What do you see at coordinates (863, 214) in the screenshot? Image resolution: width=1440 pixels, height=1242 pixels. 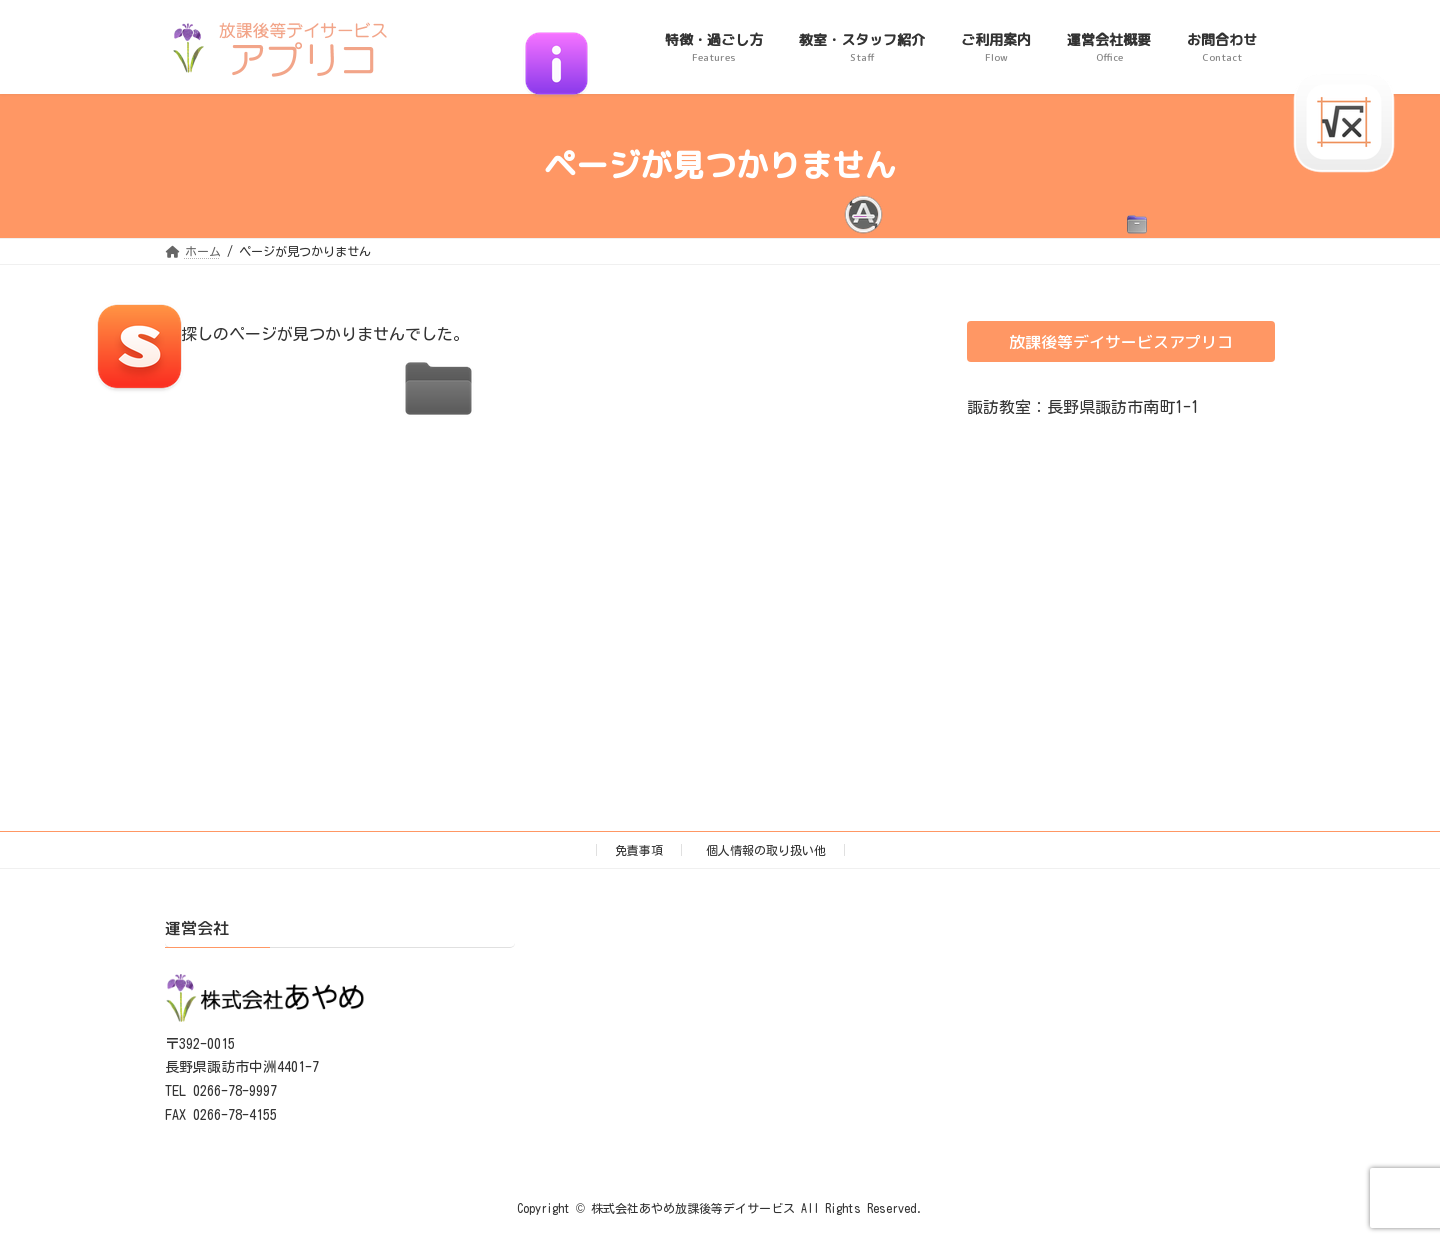 I see `open the software update manager` at bounding box center [863, 214].